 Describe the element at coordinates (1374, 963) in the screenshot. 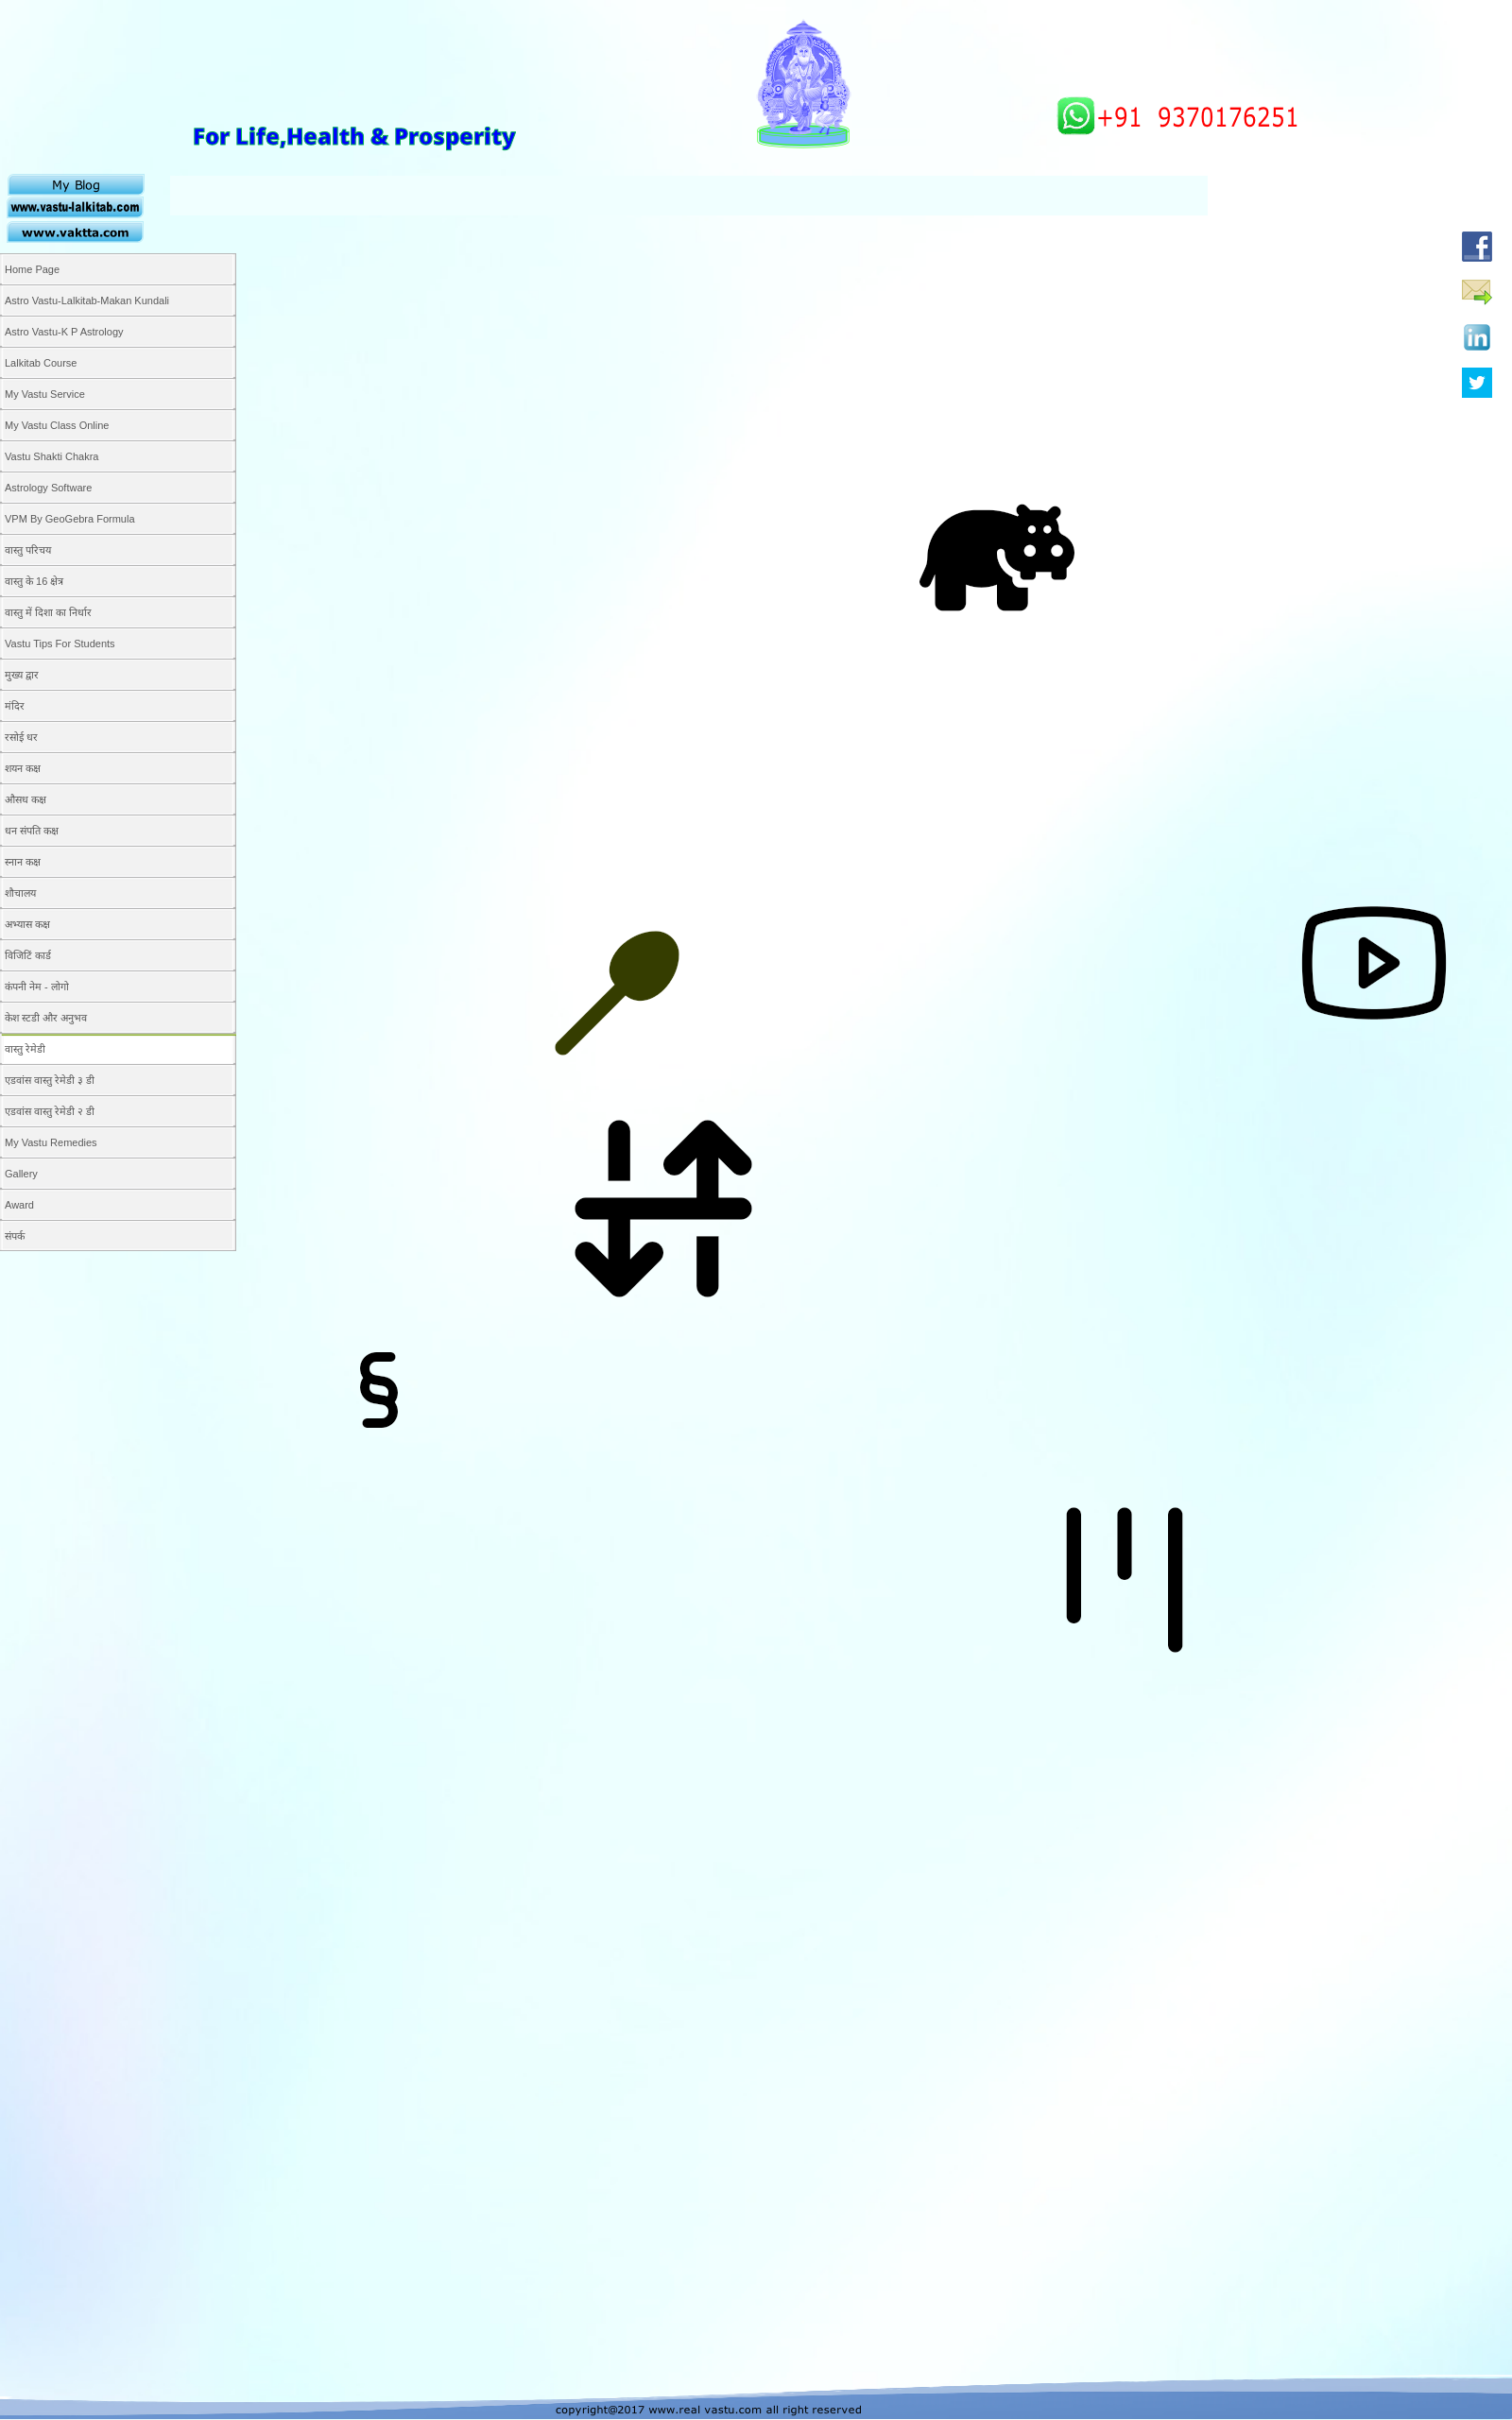

I see `open youtube` at that location.